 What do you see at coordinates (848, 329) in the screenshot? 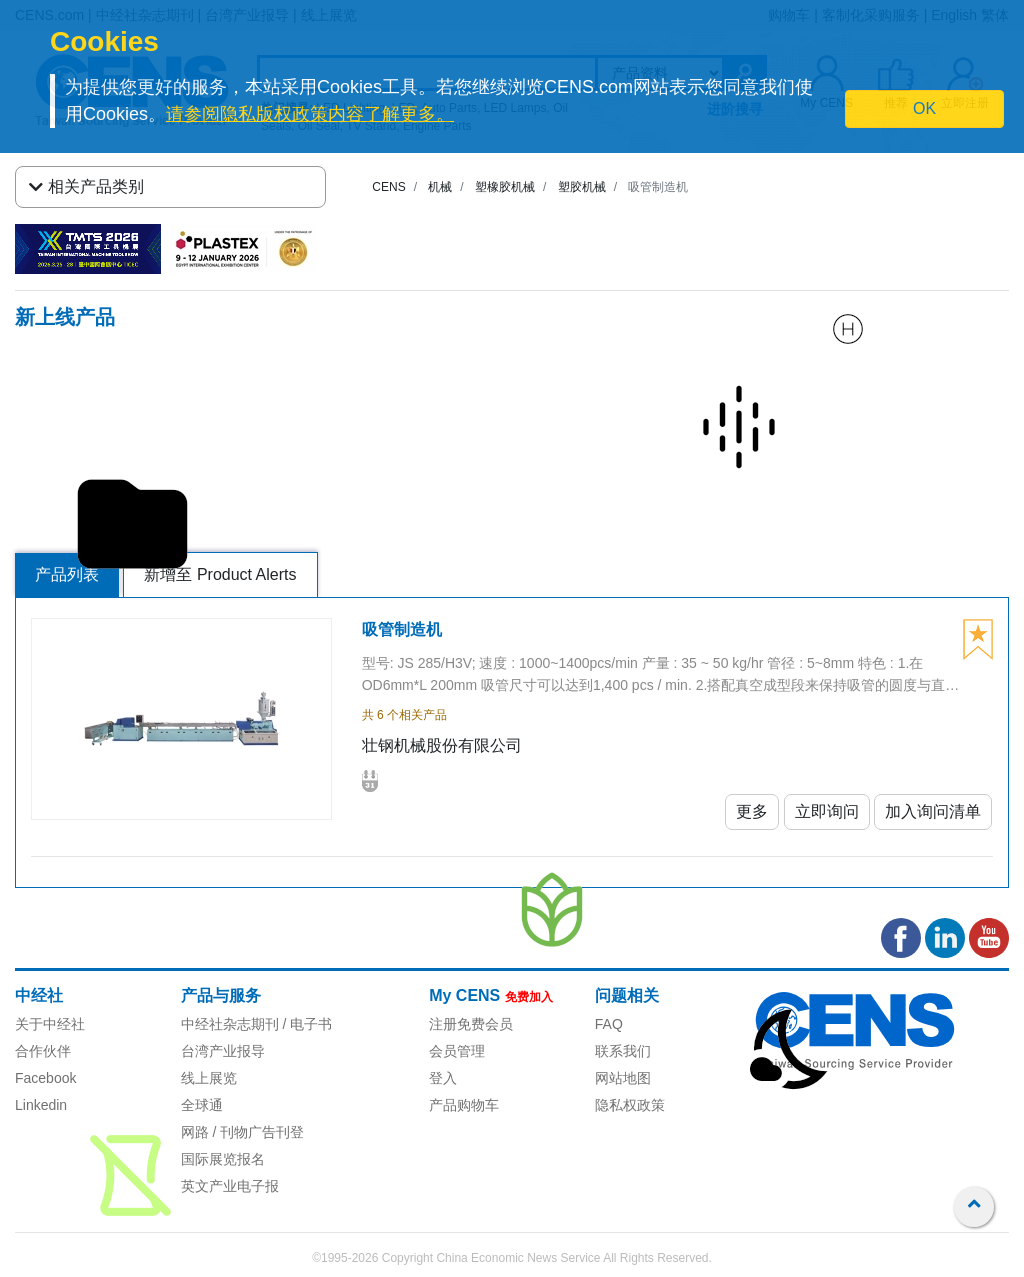
I see `navigate to items starting with the letter H` at bounding box center [848, 329].